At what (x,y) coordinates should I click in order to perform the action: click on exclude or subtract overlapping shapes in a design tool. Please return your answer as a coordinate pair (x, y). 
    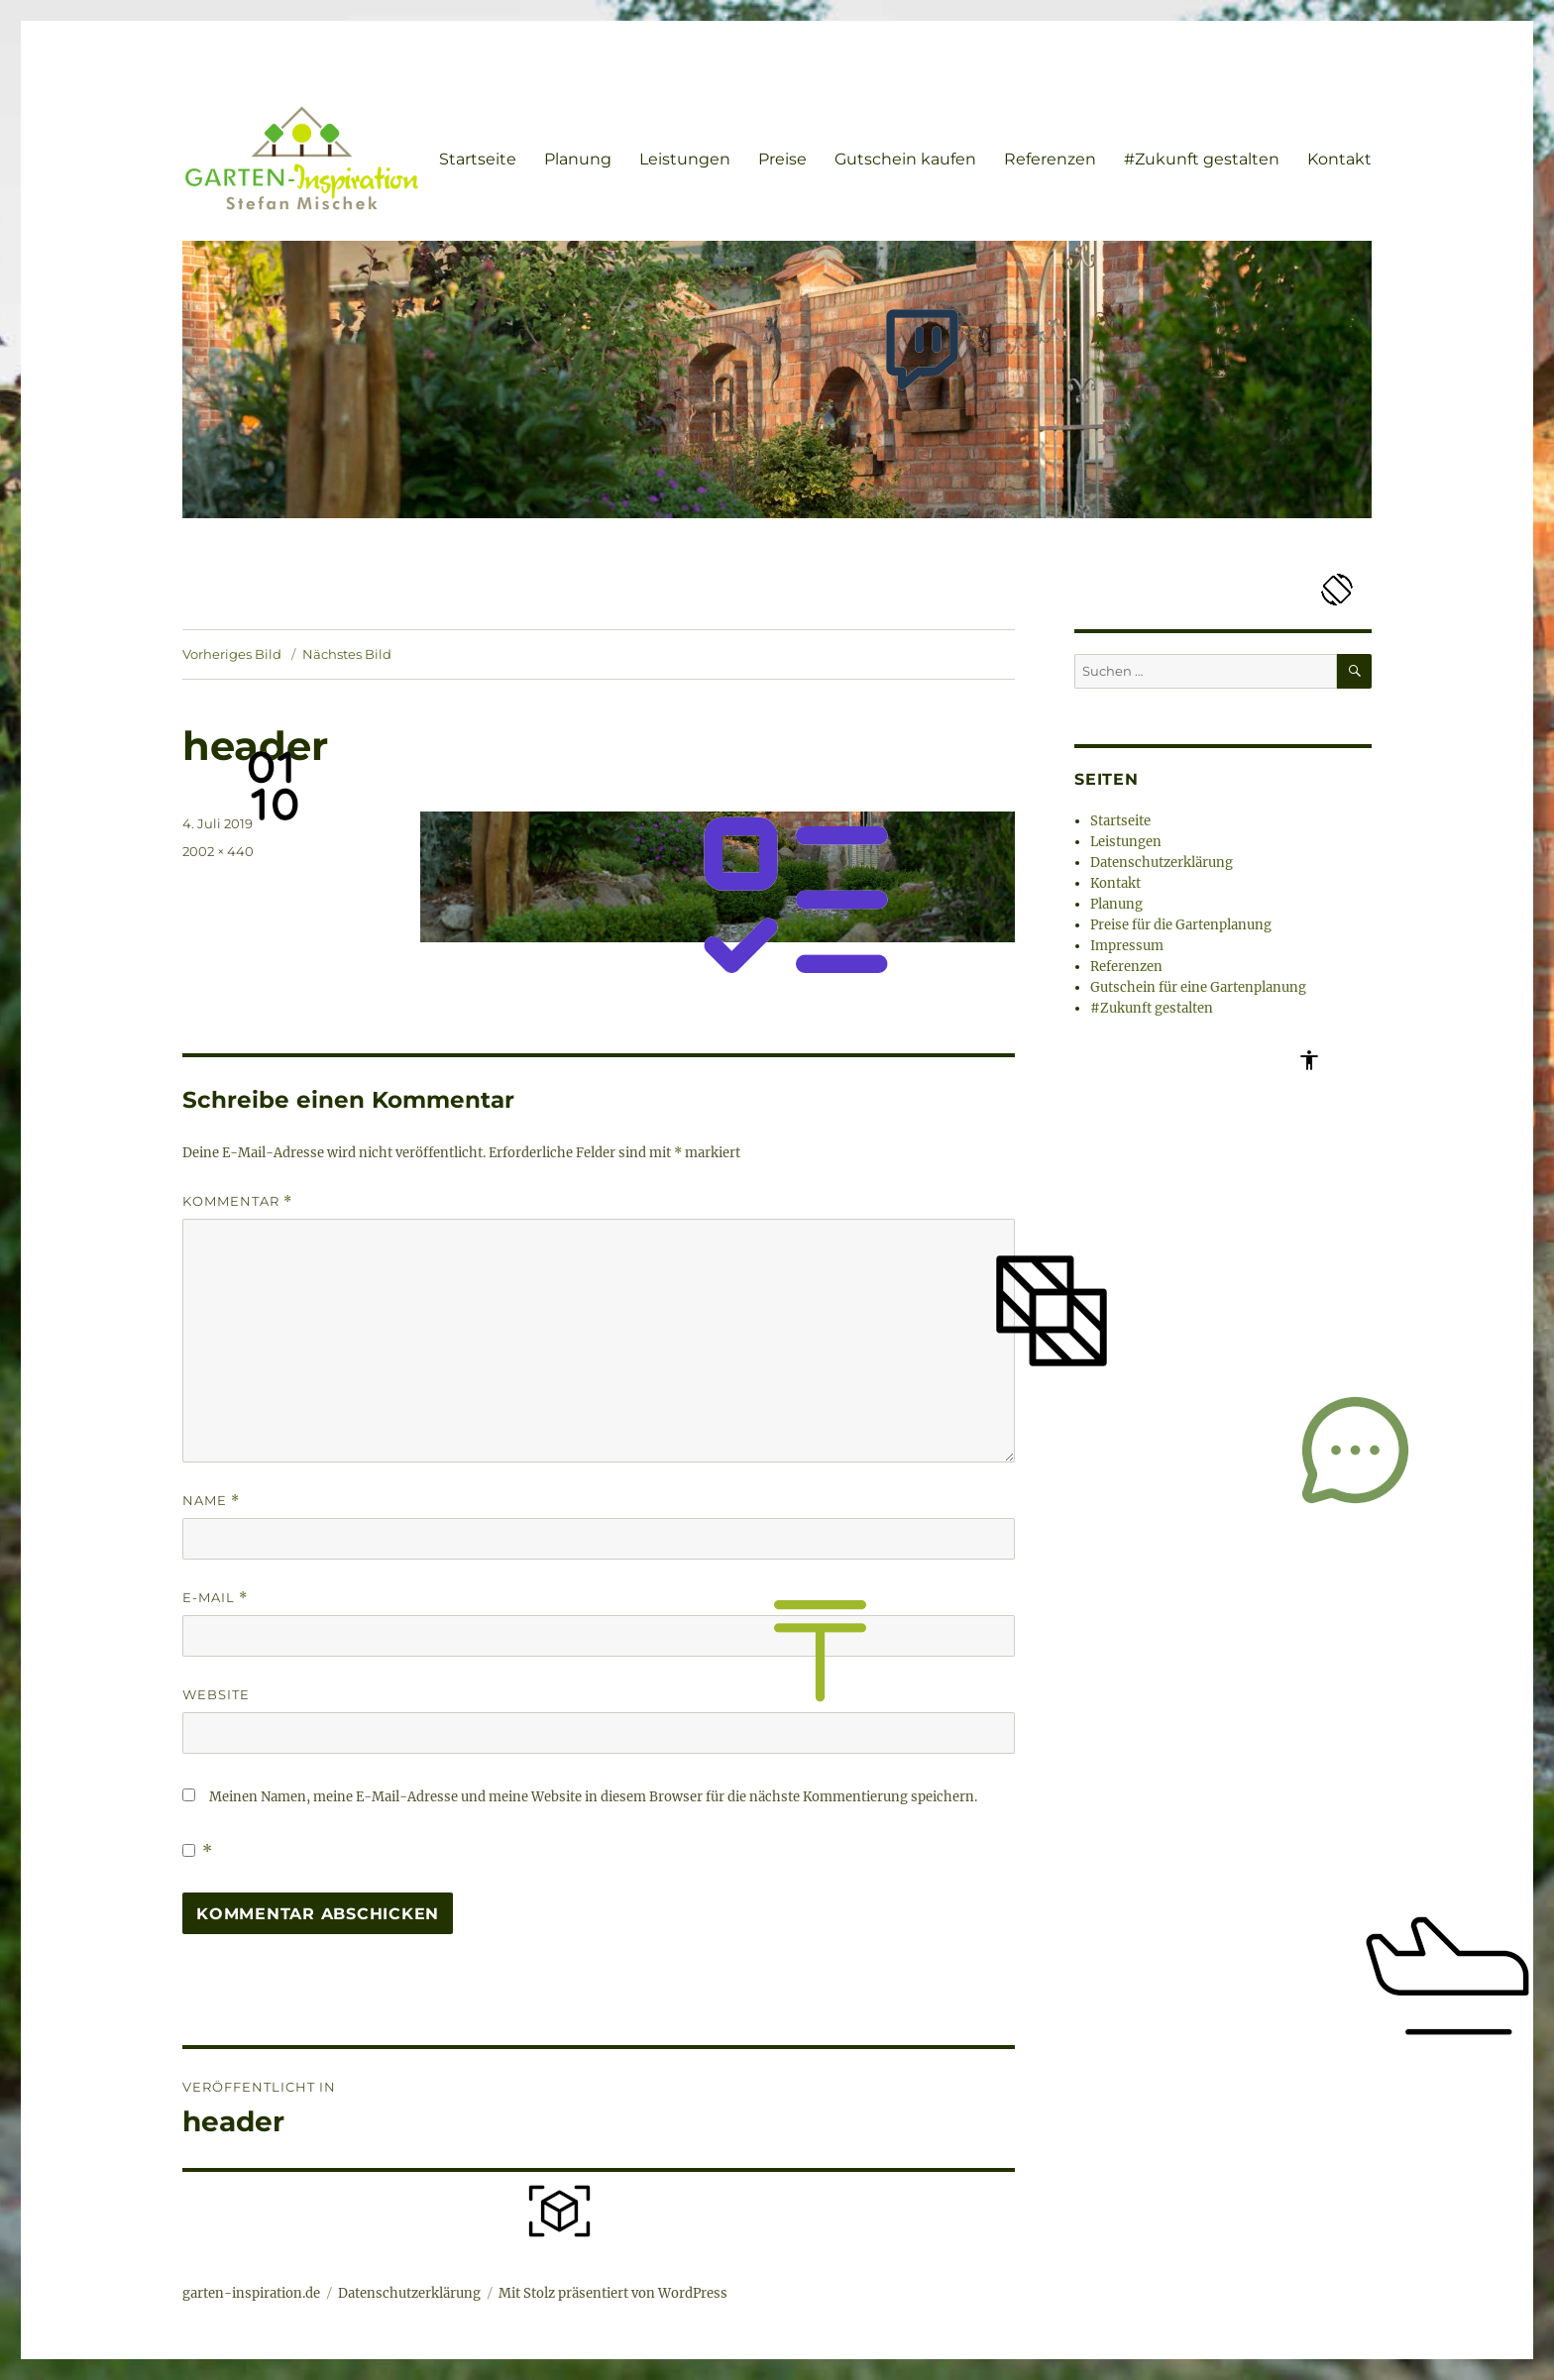
    Looking at the image, I should click on (1052, 1311).